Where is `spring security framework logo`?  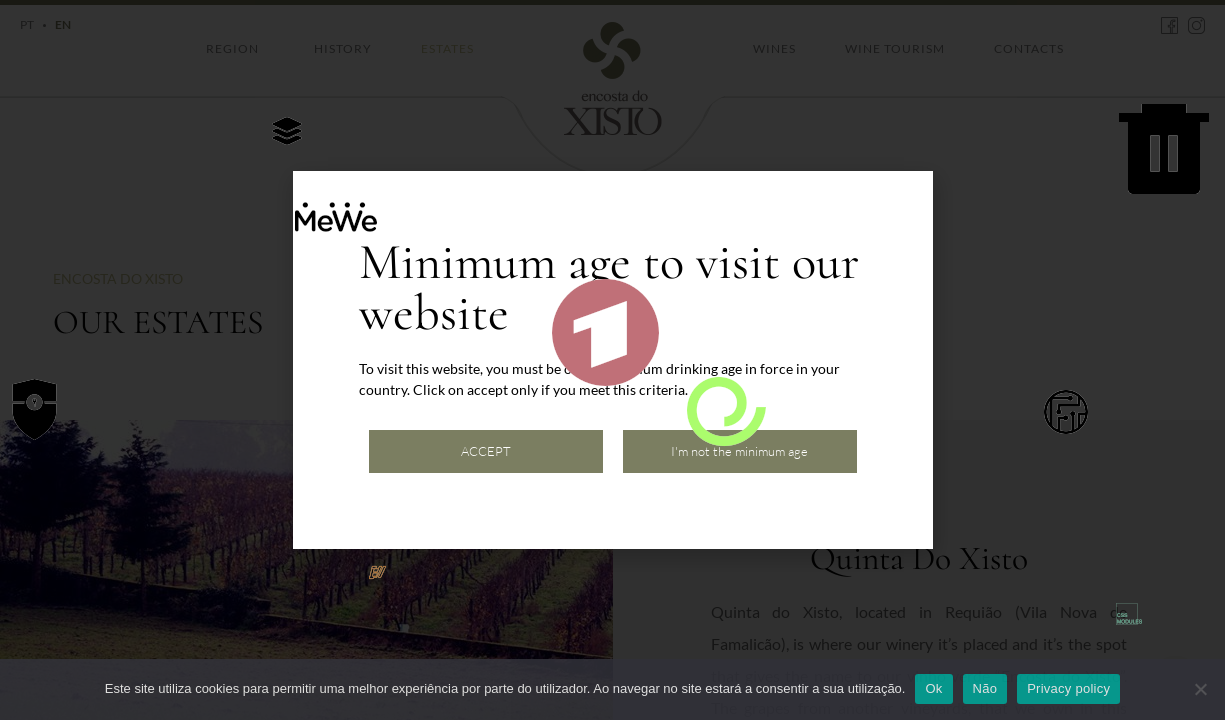
spring security framework logo is located at coordinates (34, 409).